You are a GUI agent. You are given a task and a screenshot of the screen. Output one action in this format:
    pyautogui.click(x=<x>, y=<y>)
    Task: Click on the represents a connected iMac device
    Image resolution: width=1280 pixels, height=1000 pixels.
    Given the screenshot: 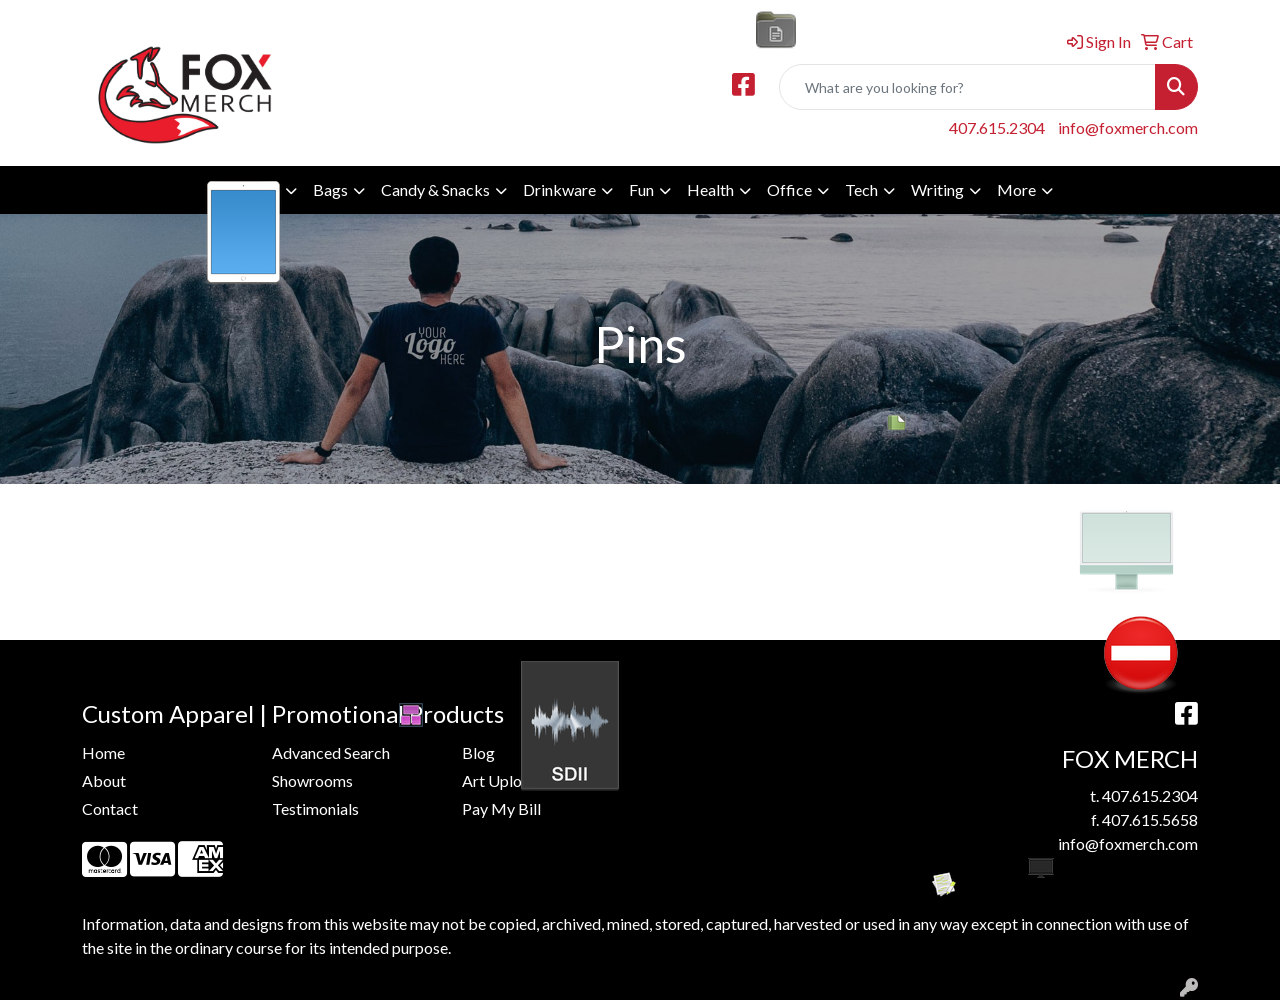 What is the action you would take?
    pyautogui.click(x=1126, y=548)
    